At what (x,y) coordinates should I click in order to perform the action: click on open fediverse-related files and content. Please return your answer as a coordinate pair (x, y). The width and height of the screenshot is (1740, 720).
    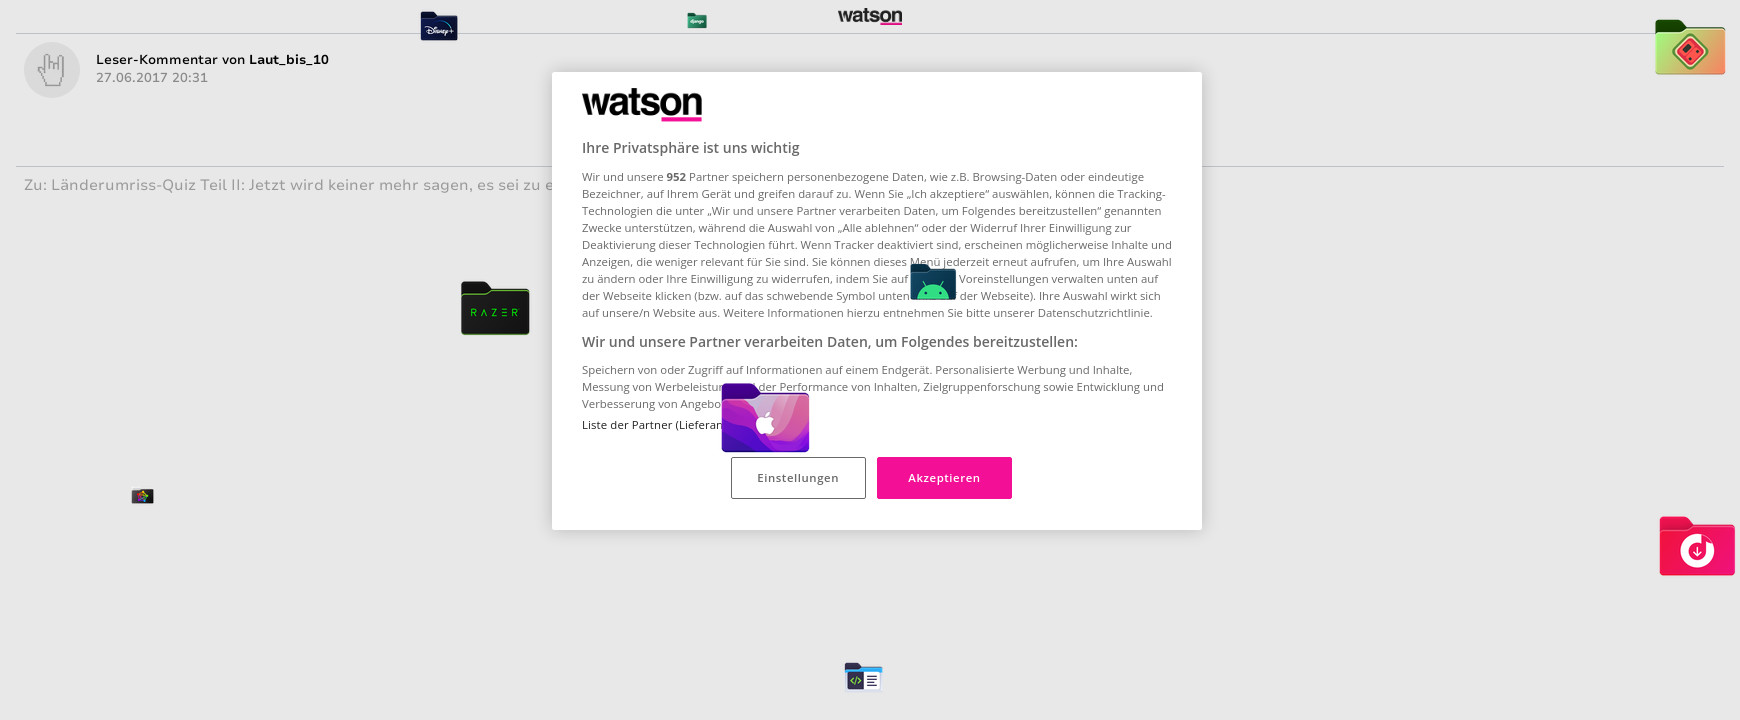
    Looking at the image, I should click on (142, 495).